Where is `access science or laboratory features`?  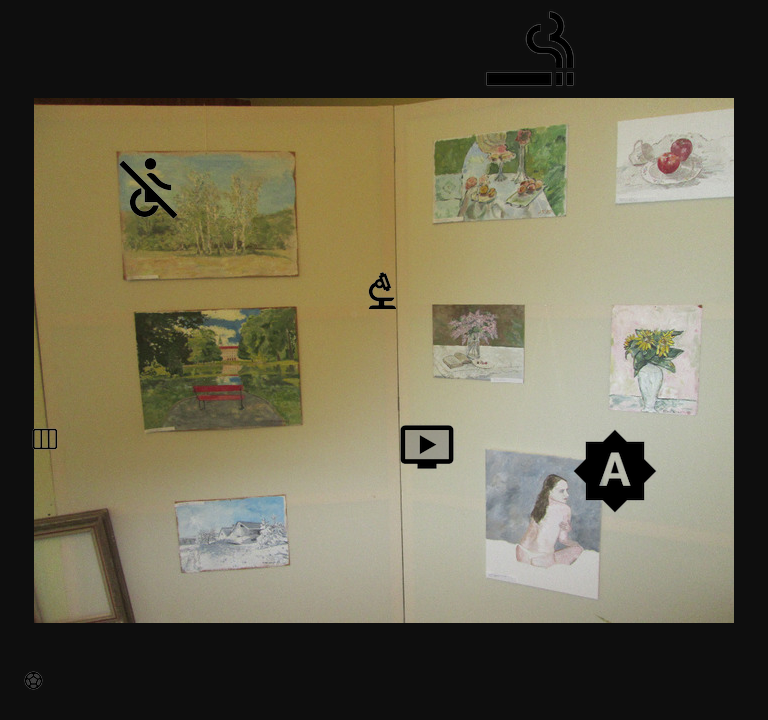
access science or laboratory features is located at coordinates (382, 291).